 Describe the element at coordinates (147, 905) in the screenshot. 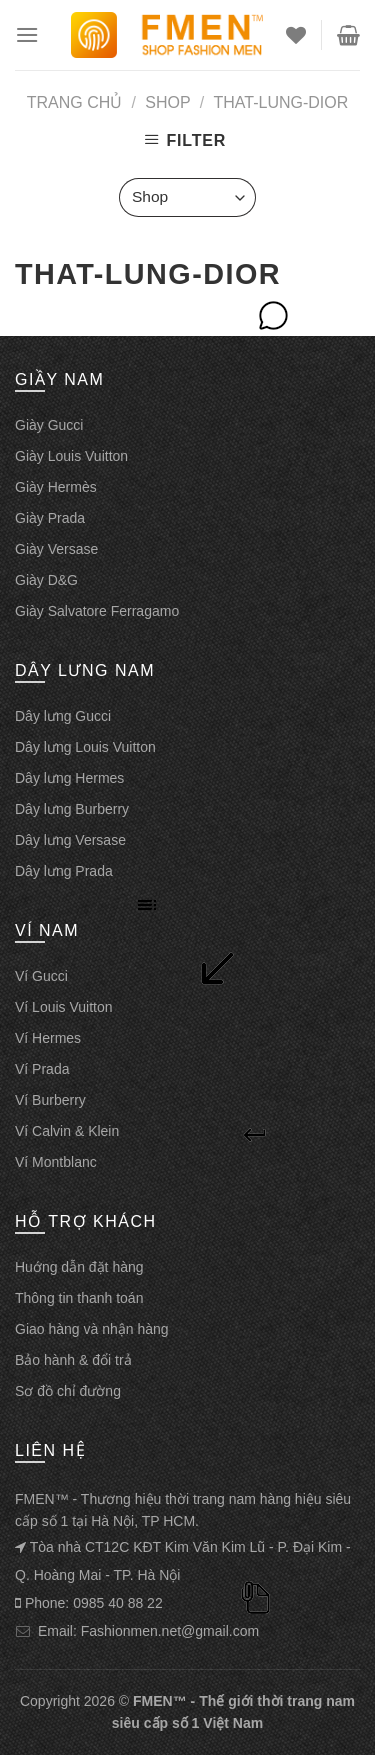

I see `view table of contents` at that location.